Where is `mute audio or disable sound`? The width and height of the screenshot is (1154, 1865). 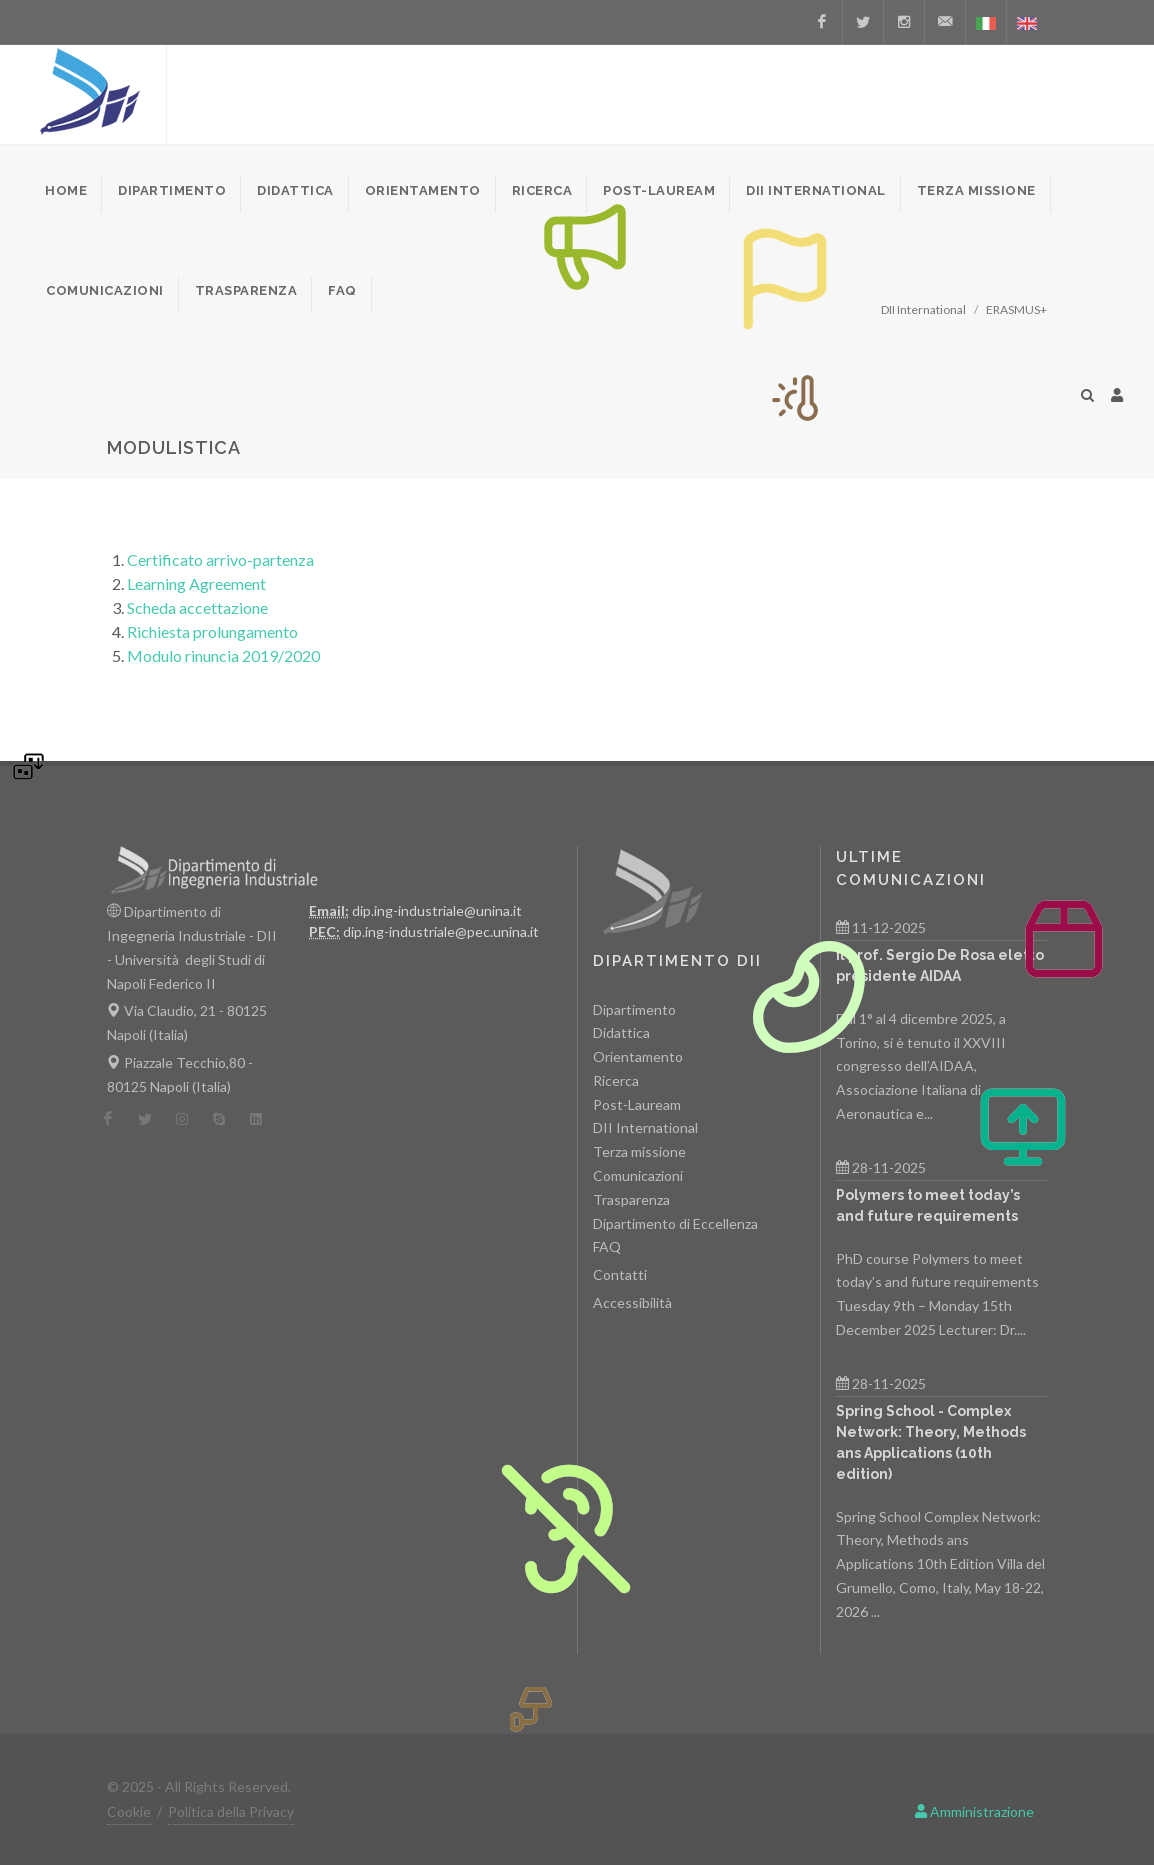
mute audio or disable sound is located at coordinates (566, 1529).